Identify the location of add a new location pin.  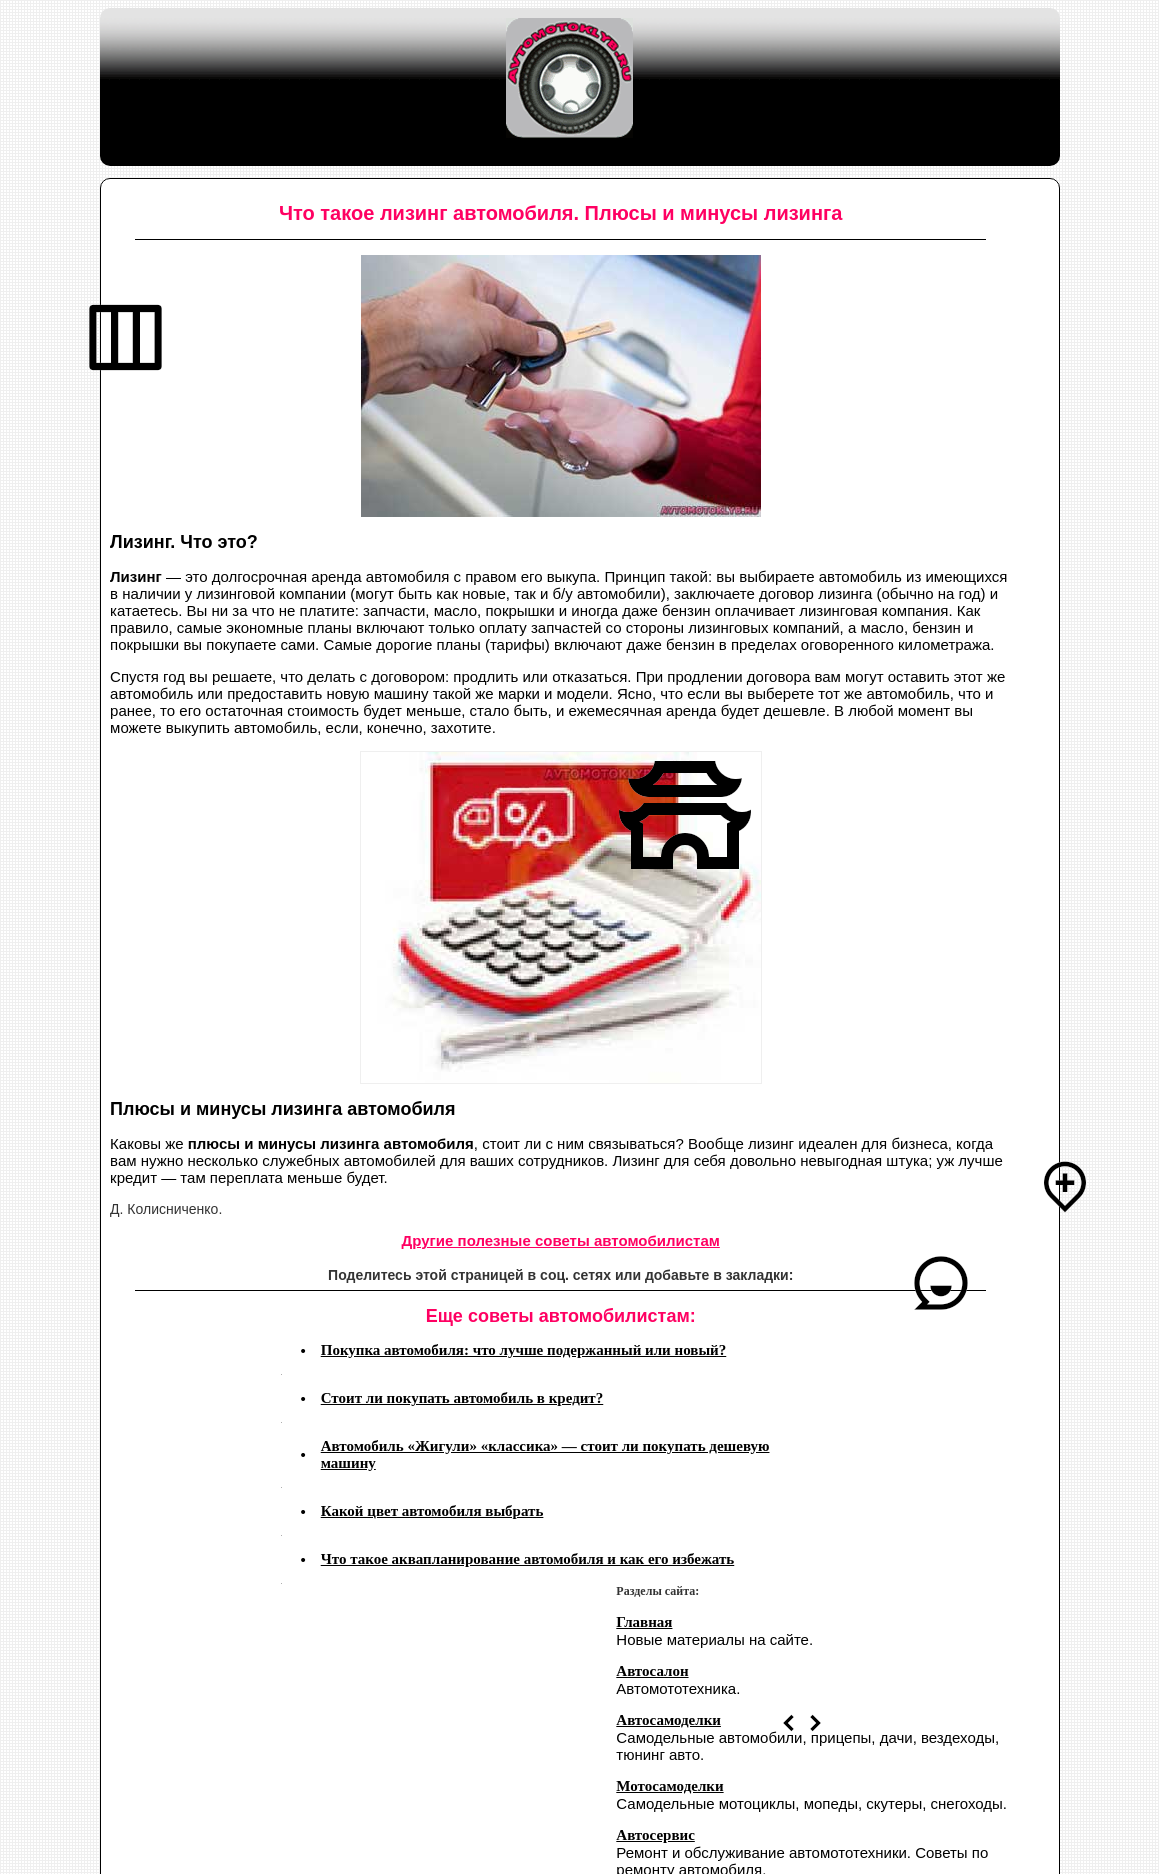
(1065, 1185).